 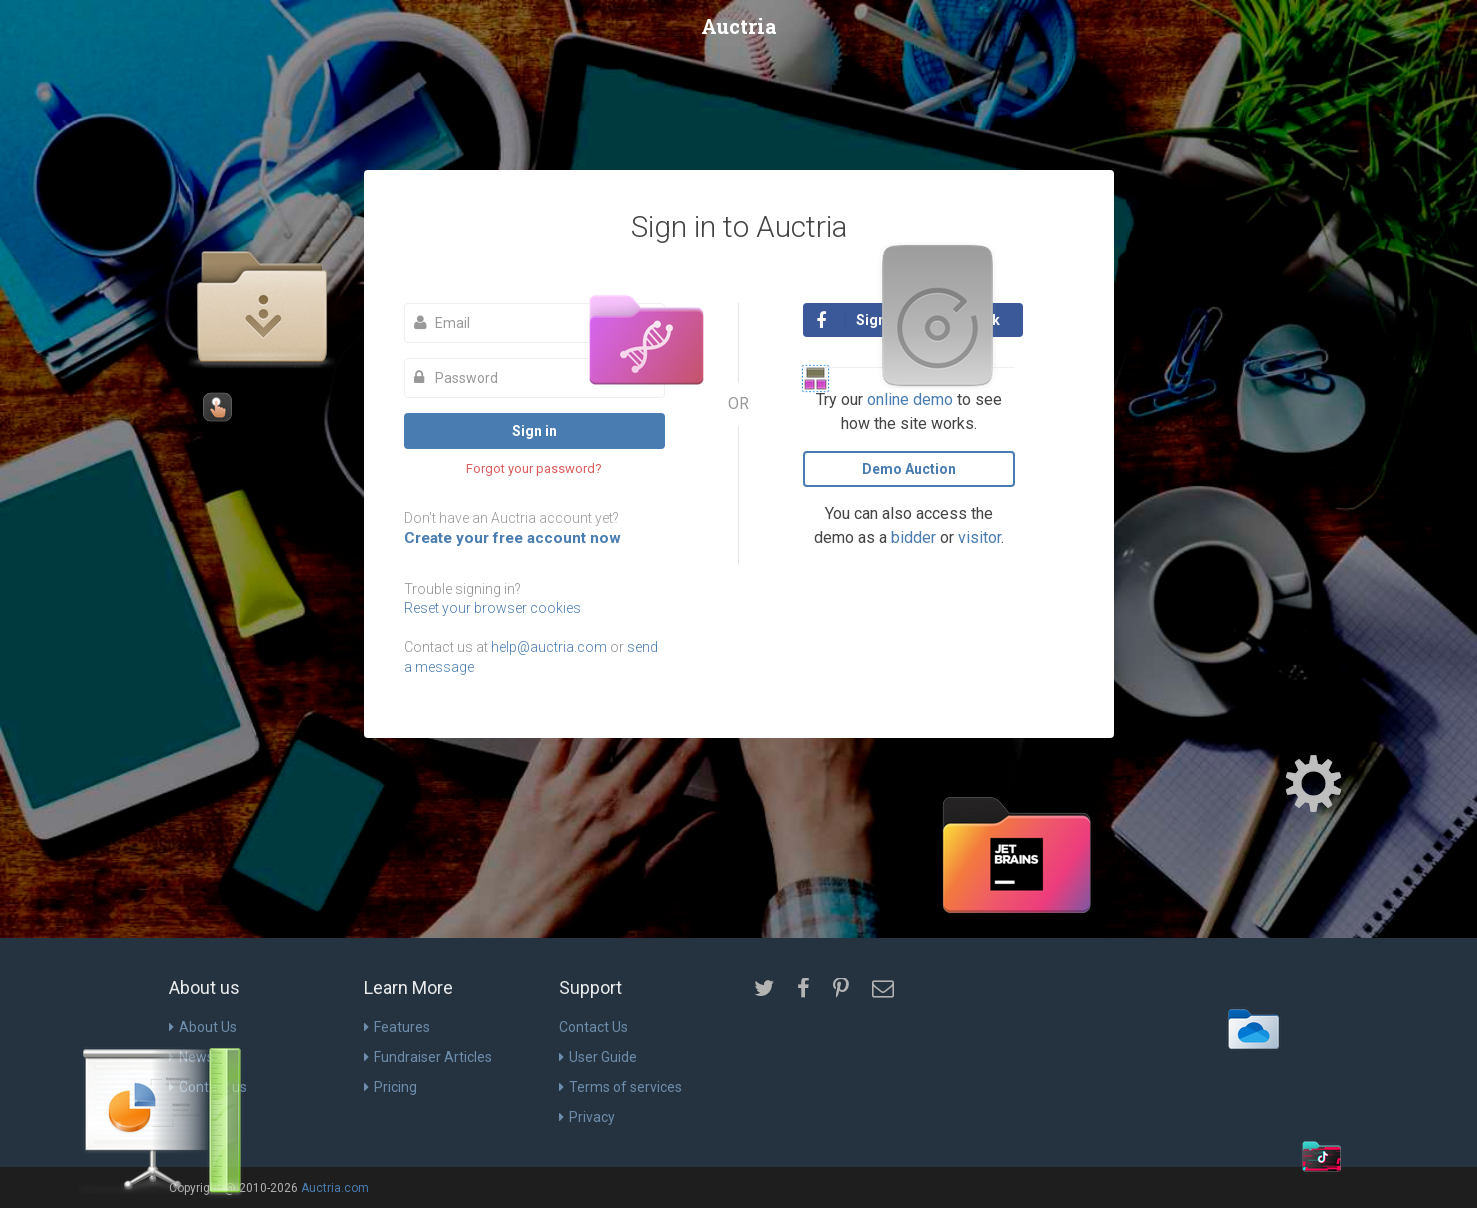 I want to click on open your OneDrive synced folder, so click(x=1253, y=1030).